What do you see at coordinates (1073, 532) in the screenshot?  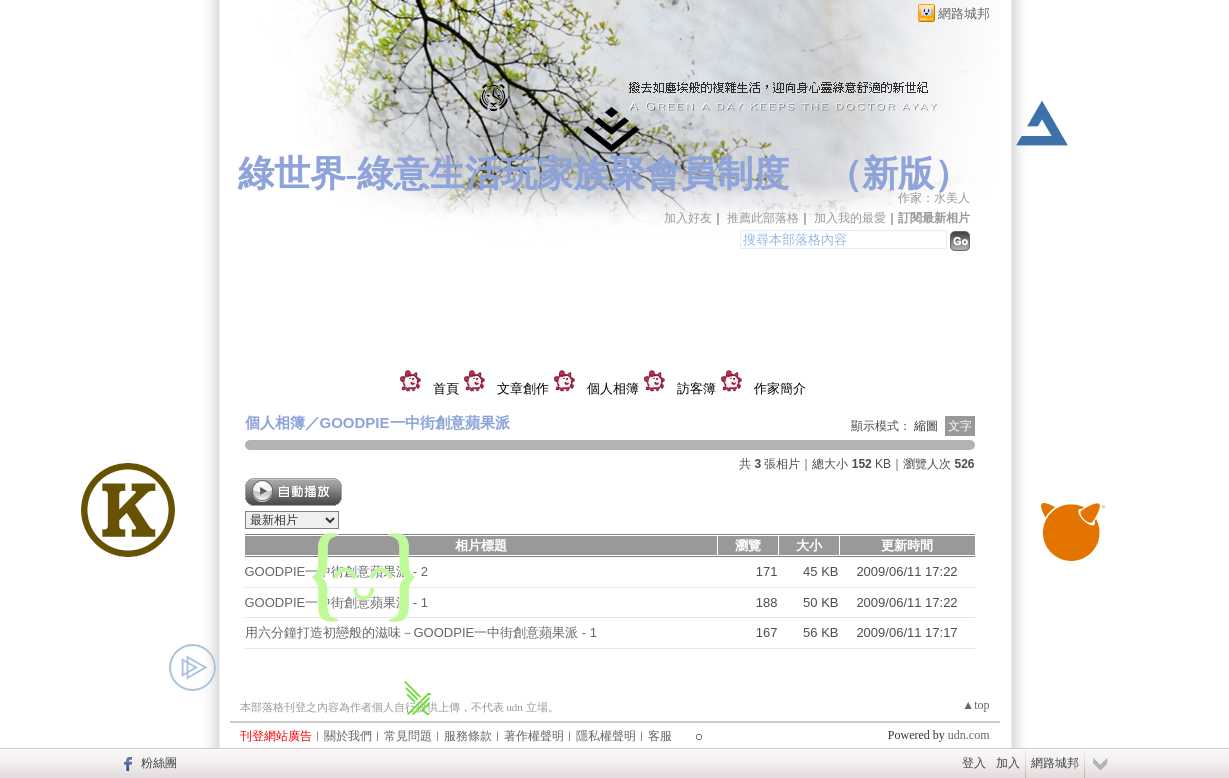 I see `FreeBSD operating system logo` at bounding box center [1073, 532].